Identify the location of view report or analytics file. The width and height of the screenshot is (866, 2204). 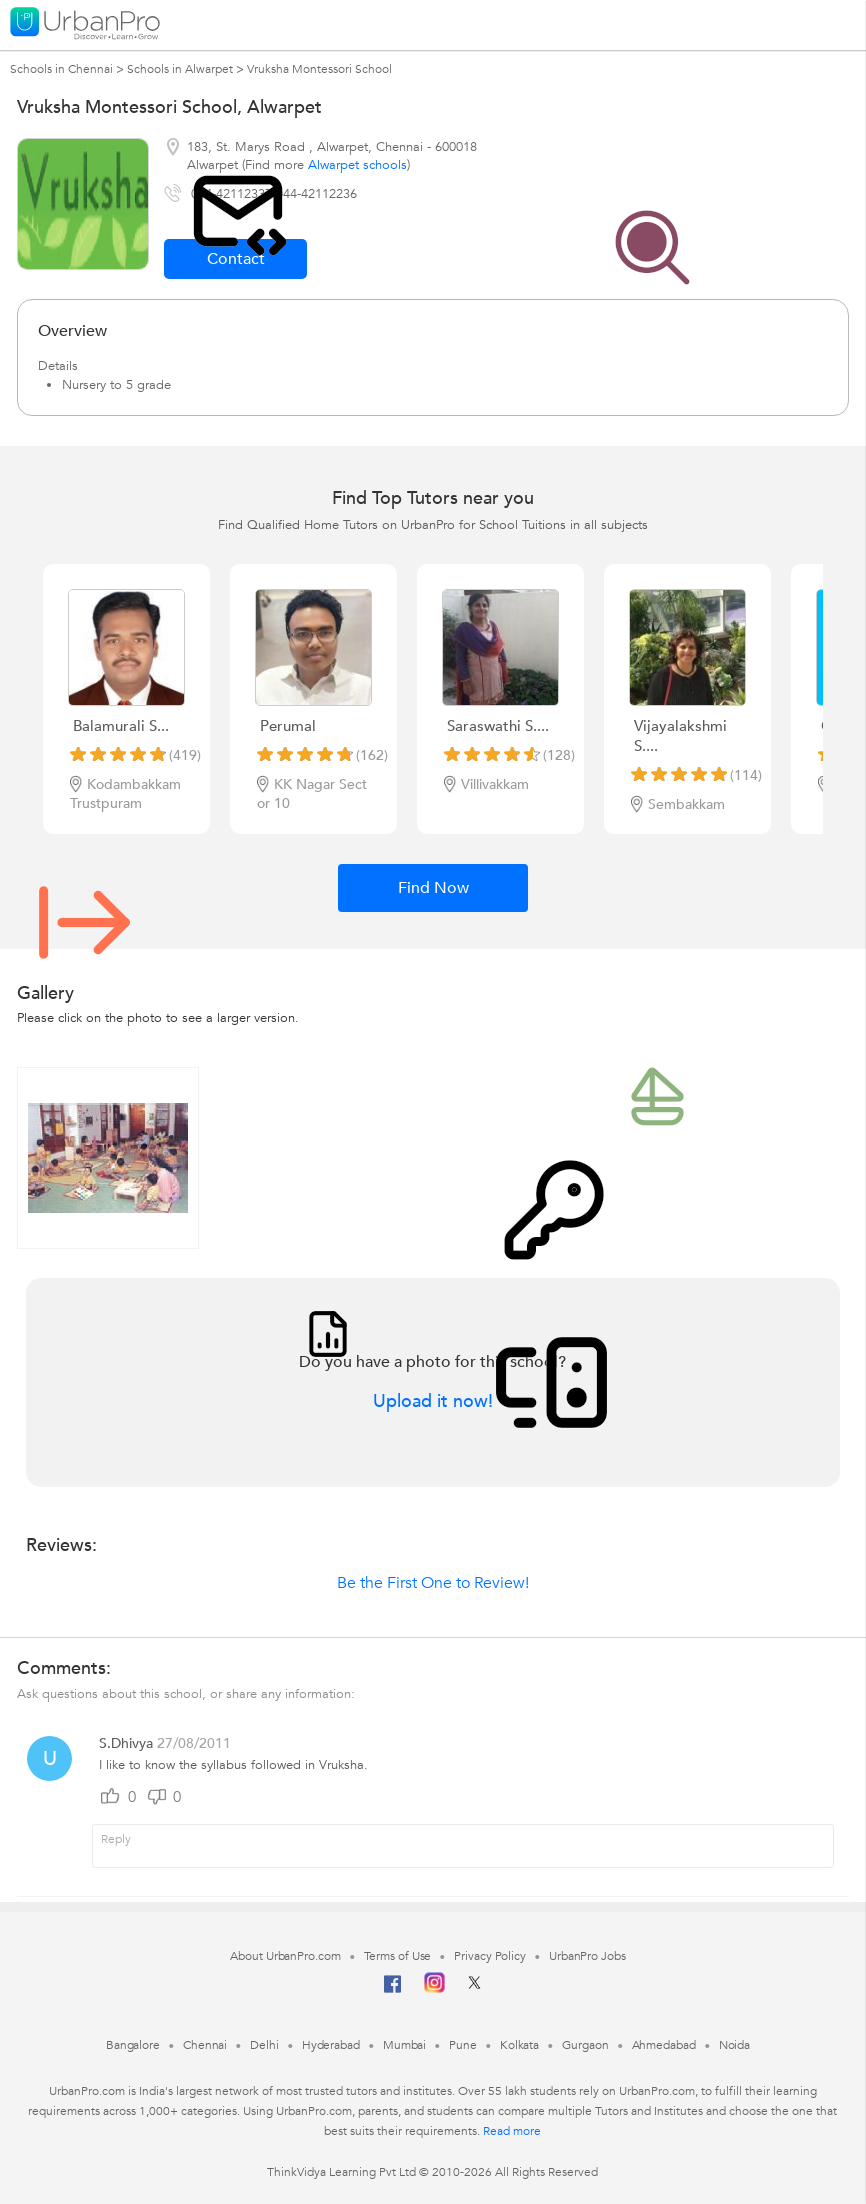
(328, 1334).